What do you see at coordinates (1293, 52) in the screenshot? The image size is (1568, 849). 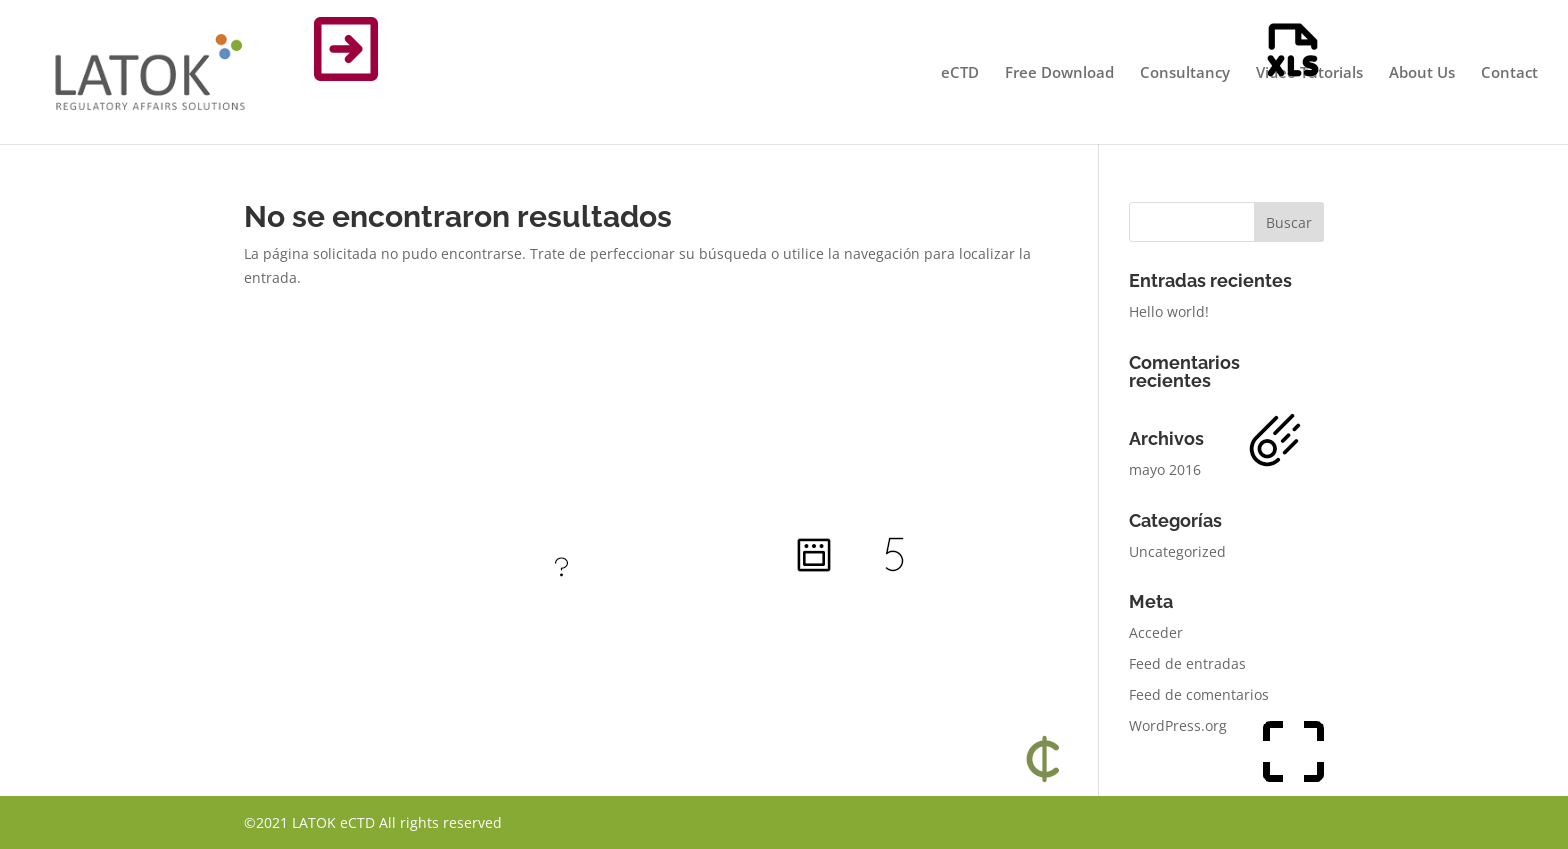 I see `open or view an Excel spreadsheet file` at bounding box center [1293, 52].